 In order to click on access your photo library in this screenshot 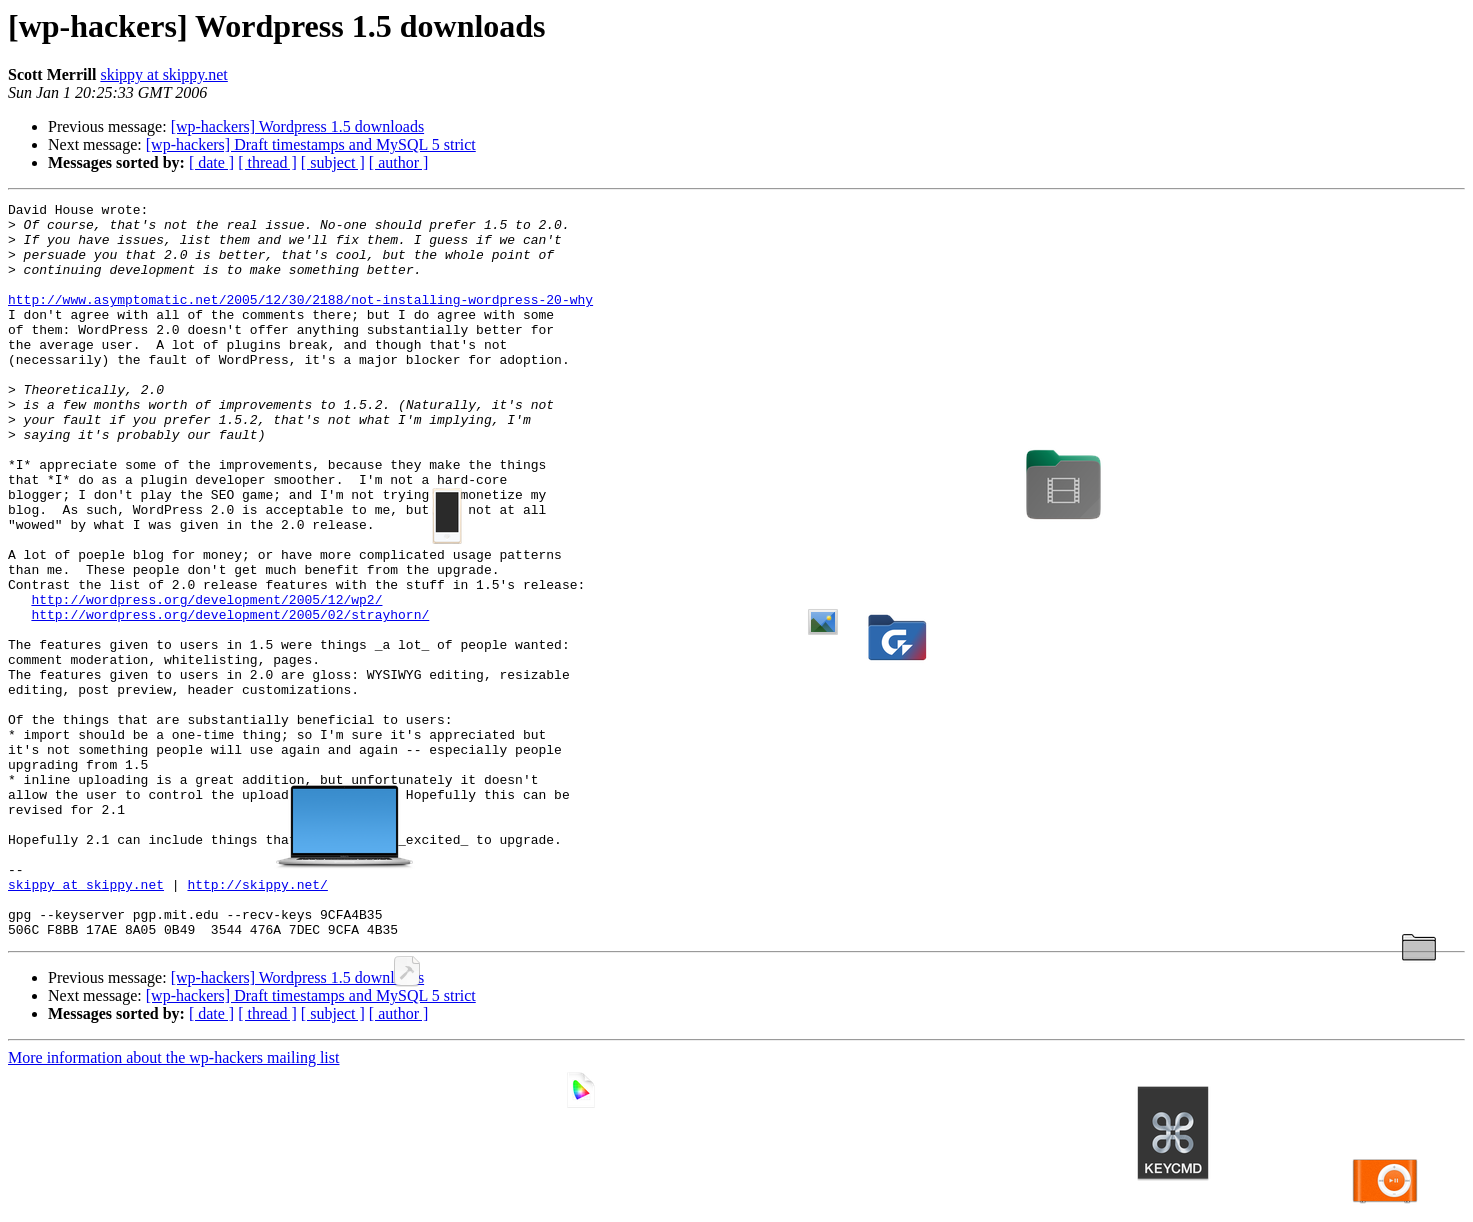, I will do `click(823, 622)`.